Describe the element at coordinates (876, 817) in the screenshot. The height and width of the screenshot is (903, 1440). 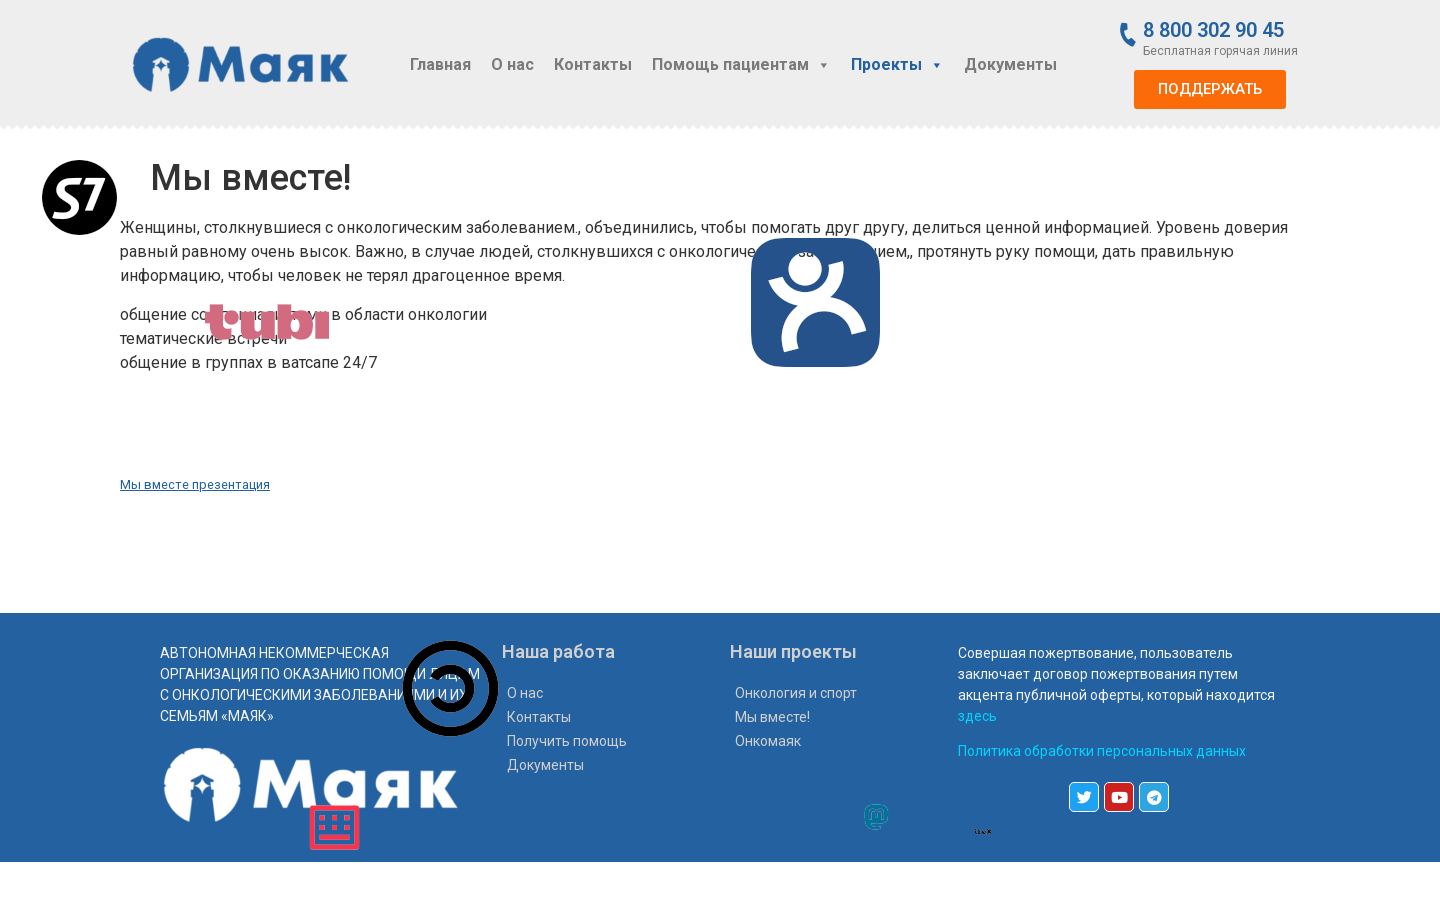
I see `open Mastodon app` at that location.